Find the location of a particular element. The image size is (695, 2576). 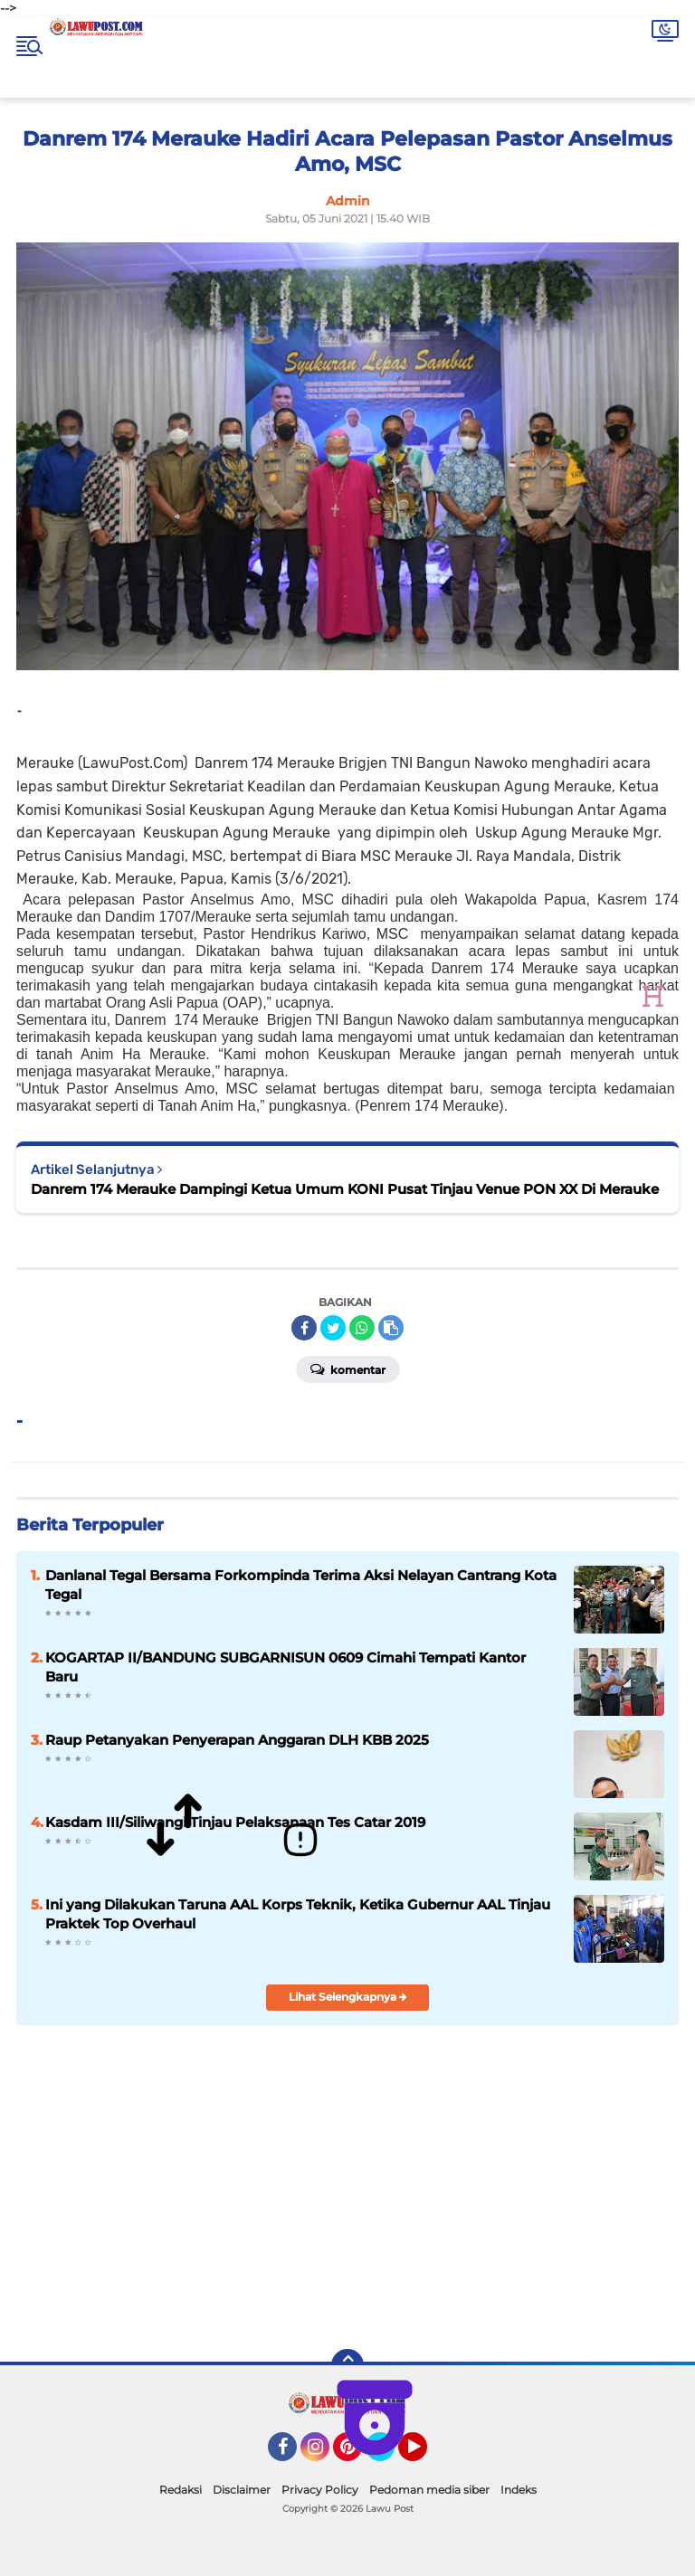

indicates mobile data connection status is located at coordinates (174, 1824).